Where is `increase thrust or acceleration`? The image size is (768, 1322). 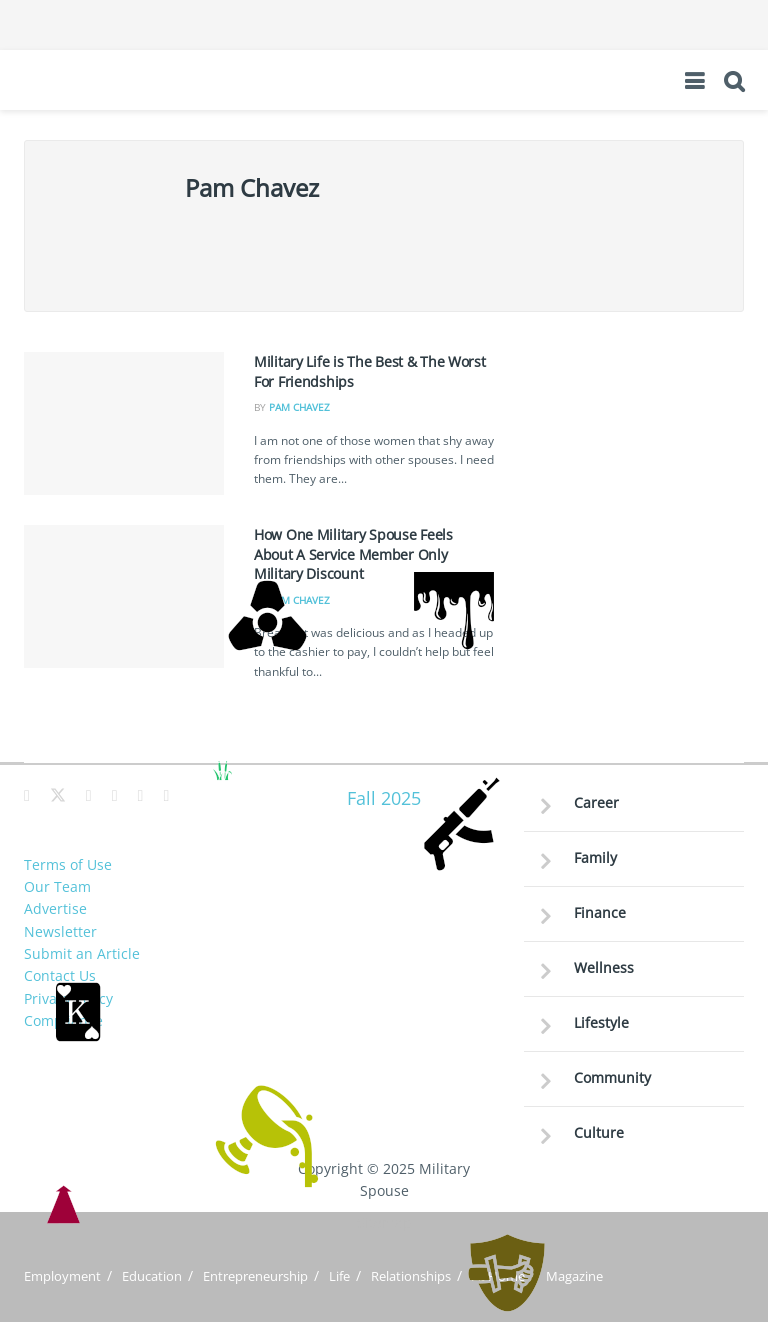 increase thrust or acceleration is located at coordinates (63, 1204).